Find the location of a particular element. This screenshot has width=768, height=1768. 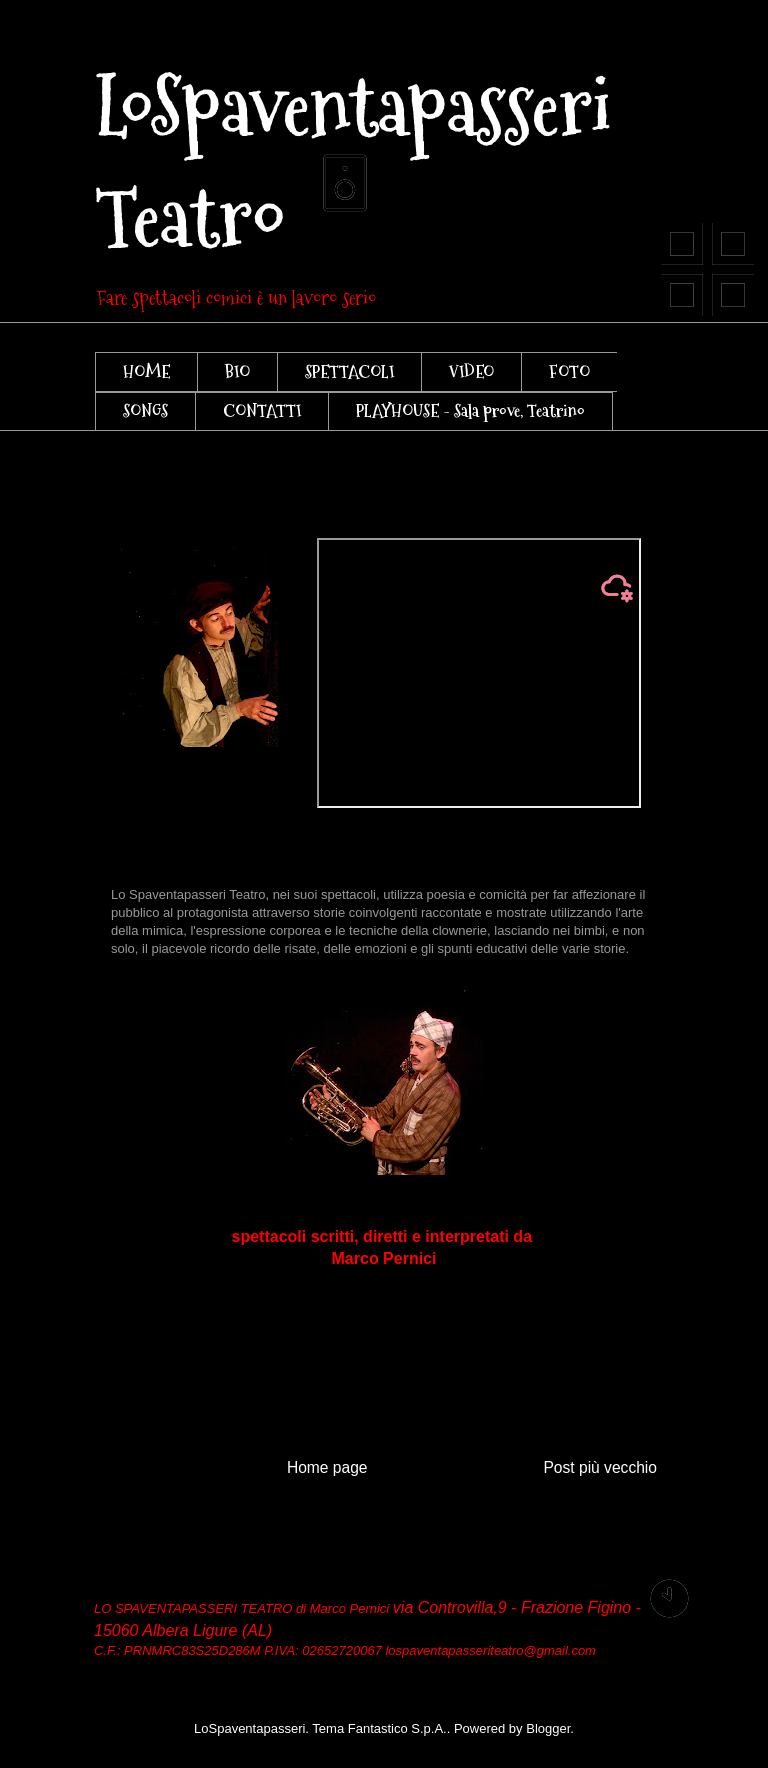

adjust speaker or audio output settings is located at coordinates (345, 183).